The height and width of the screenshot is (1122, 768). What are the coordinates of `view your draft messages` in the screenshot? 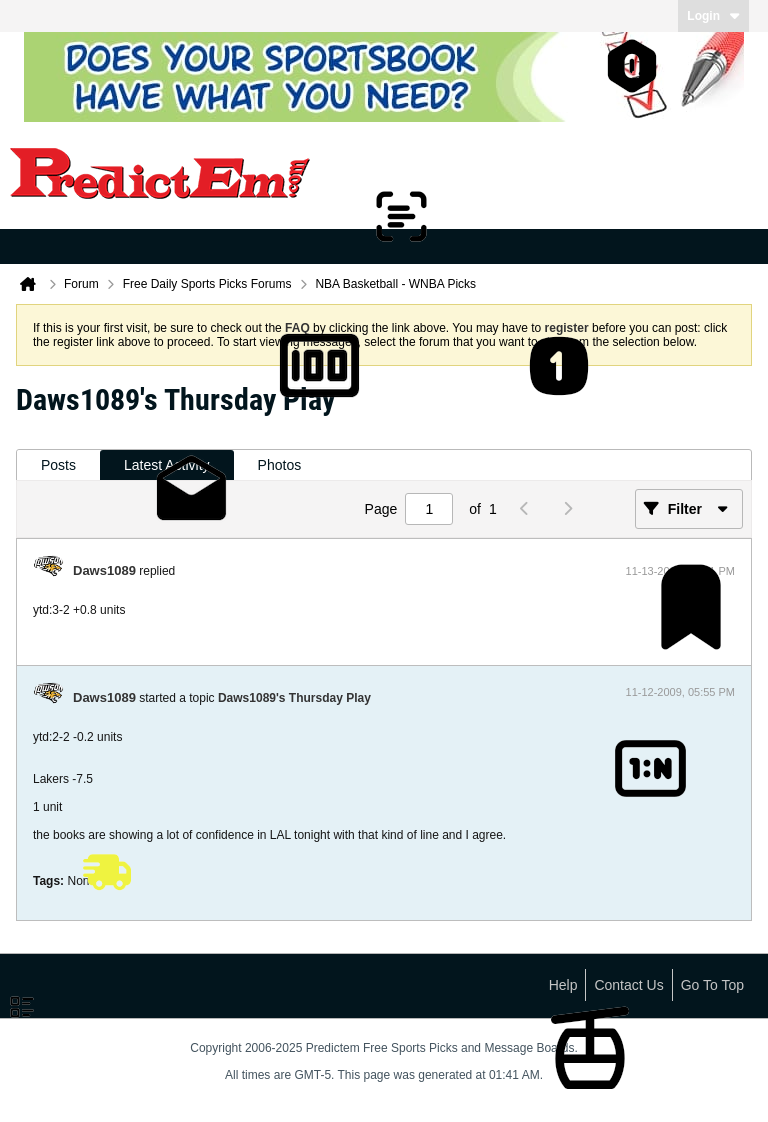 It's located at (191, 492).